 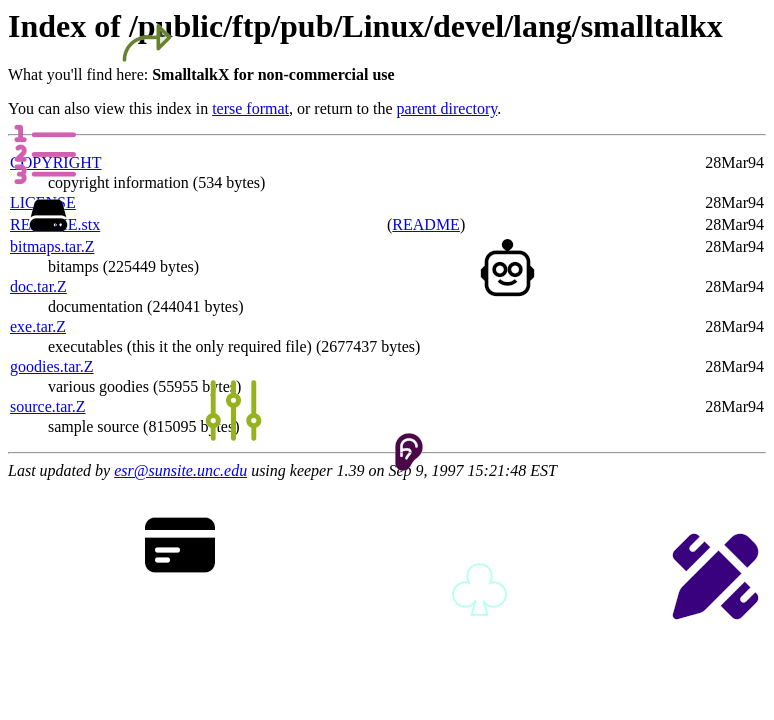 What do you see at coordinates (715, 576) in the screenshot?
I see `access design or editing tools` at bounding box center [715, 576].